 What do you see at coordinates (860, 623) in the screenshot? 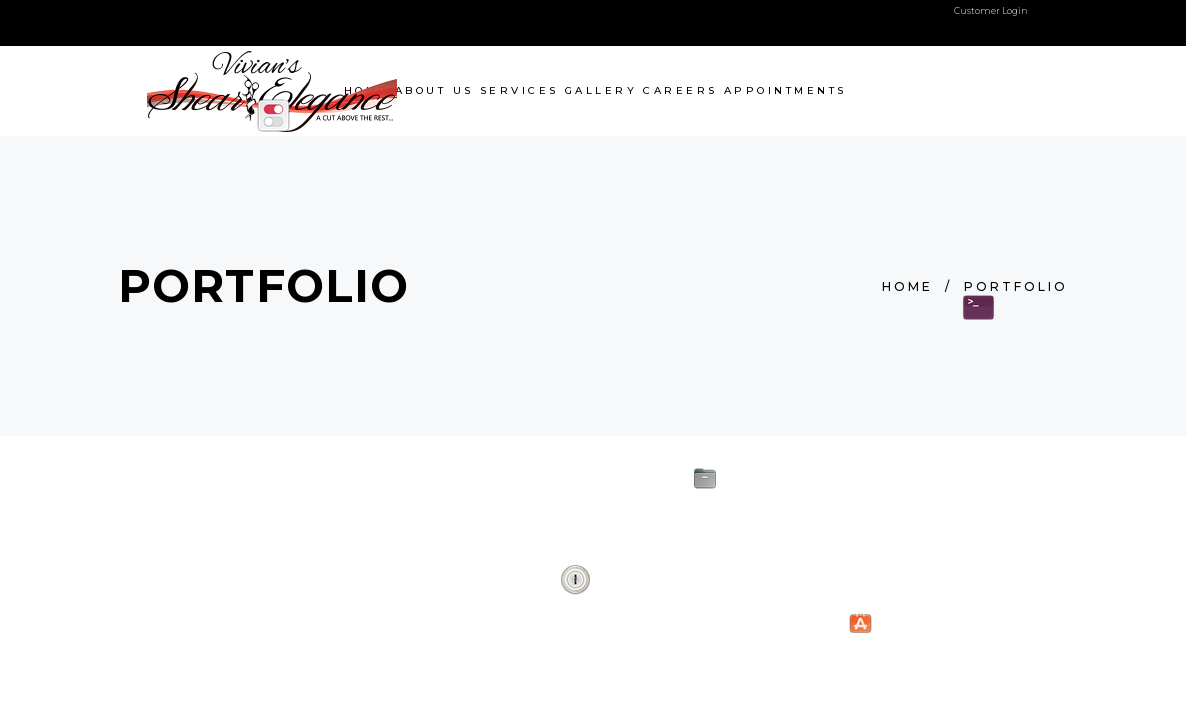
I see `open the software store to browse and install apps` at bounding box center [860, 623].